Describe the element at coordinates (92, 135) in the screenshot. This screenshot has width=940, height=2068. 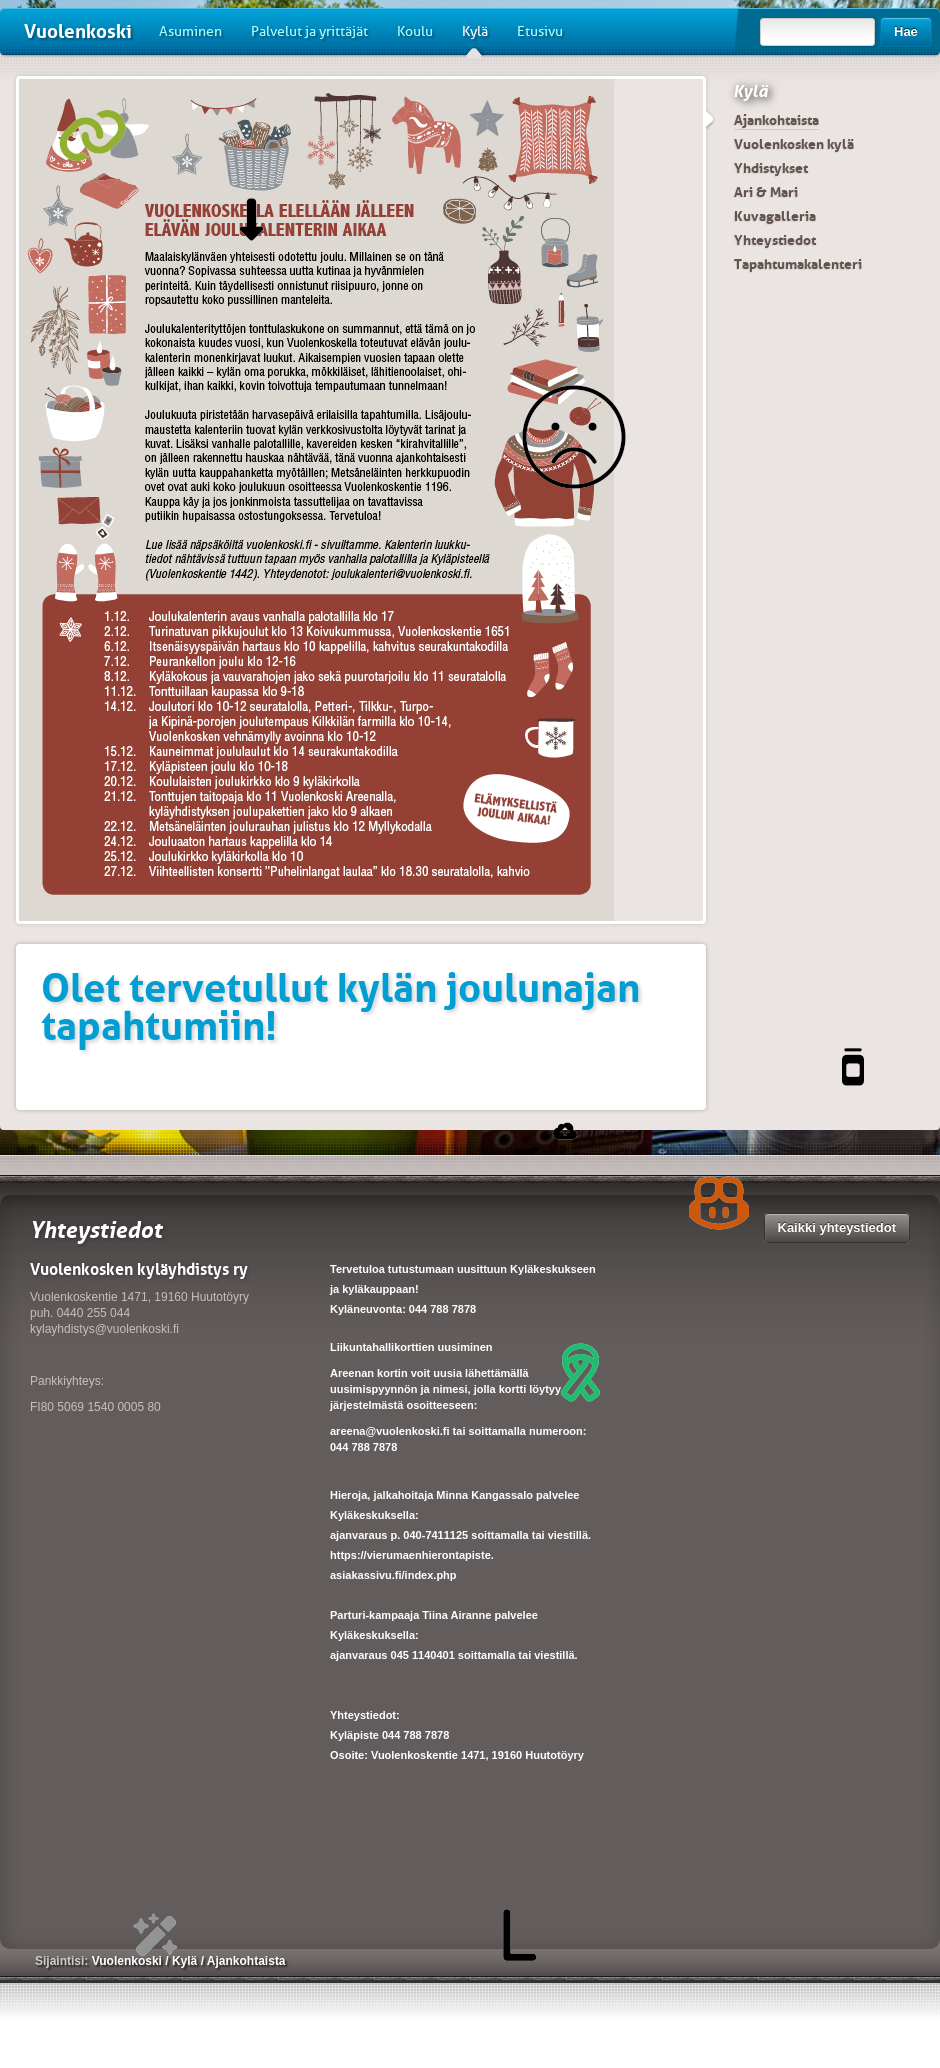
I see `copy or share a link` at that location.